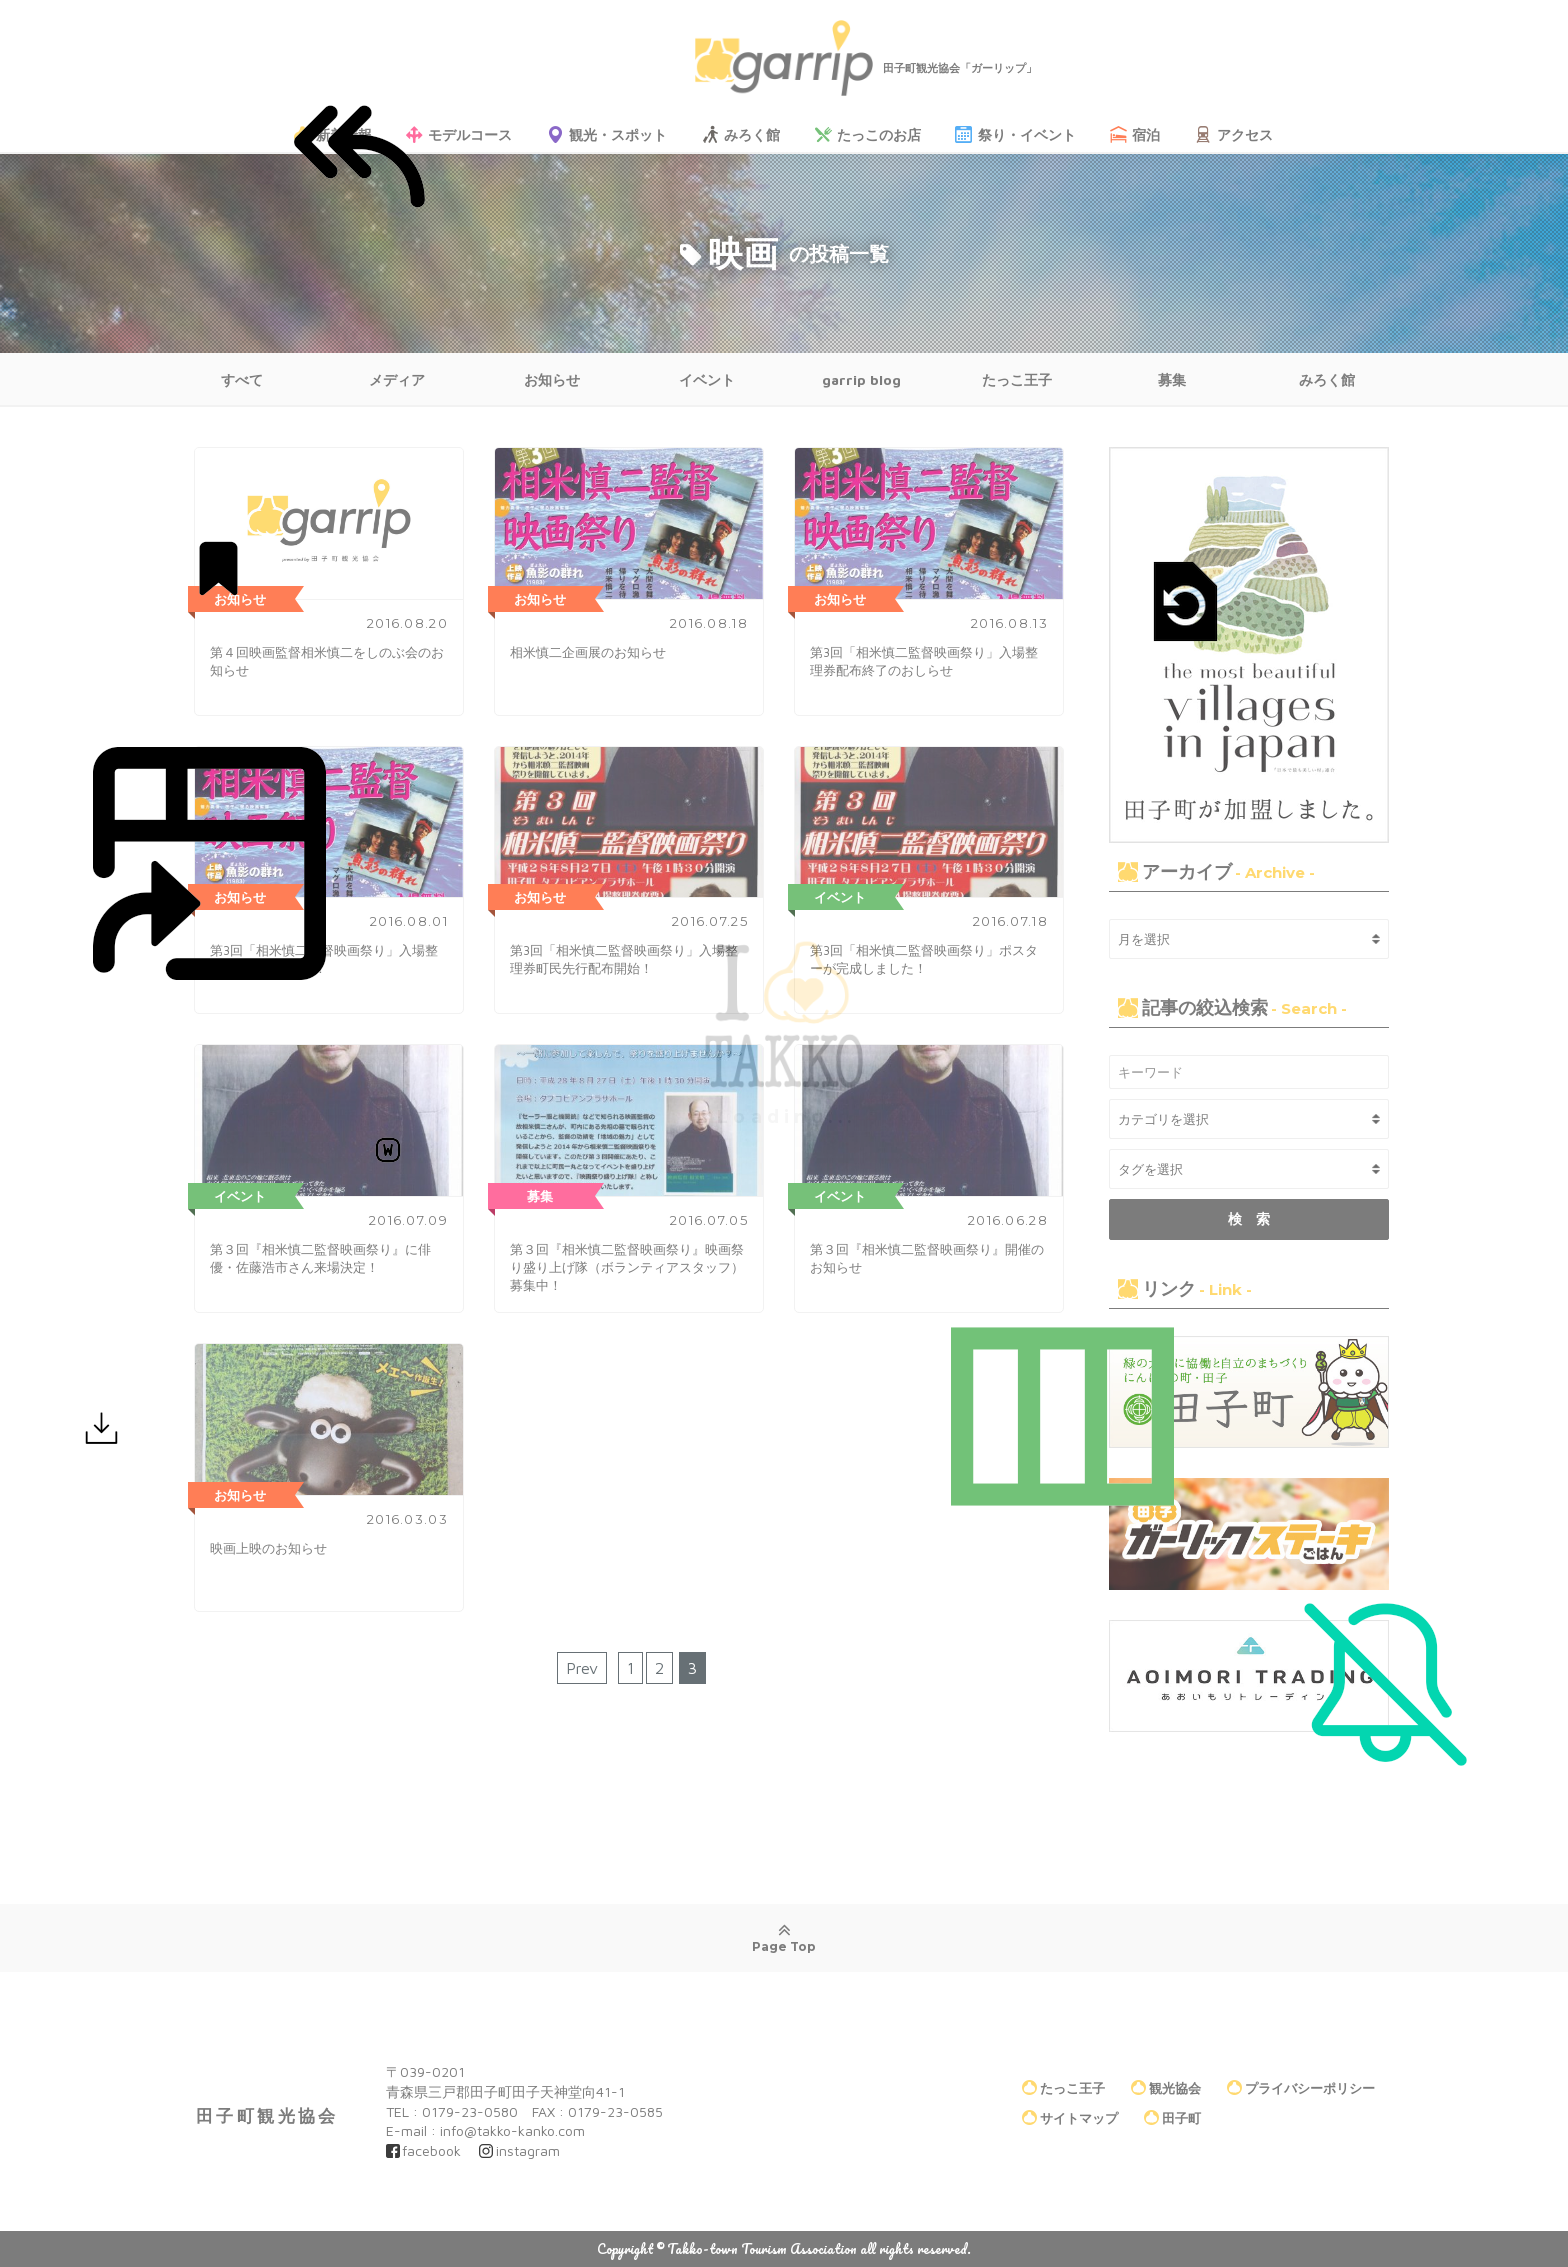  I want to click on switch to column view layout, so click(1062, 1416).